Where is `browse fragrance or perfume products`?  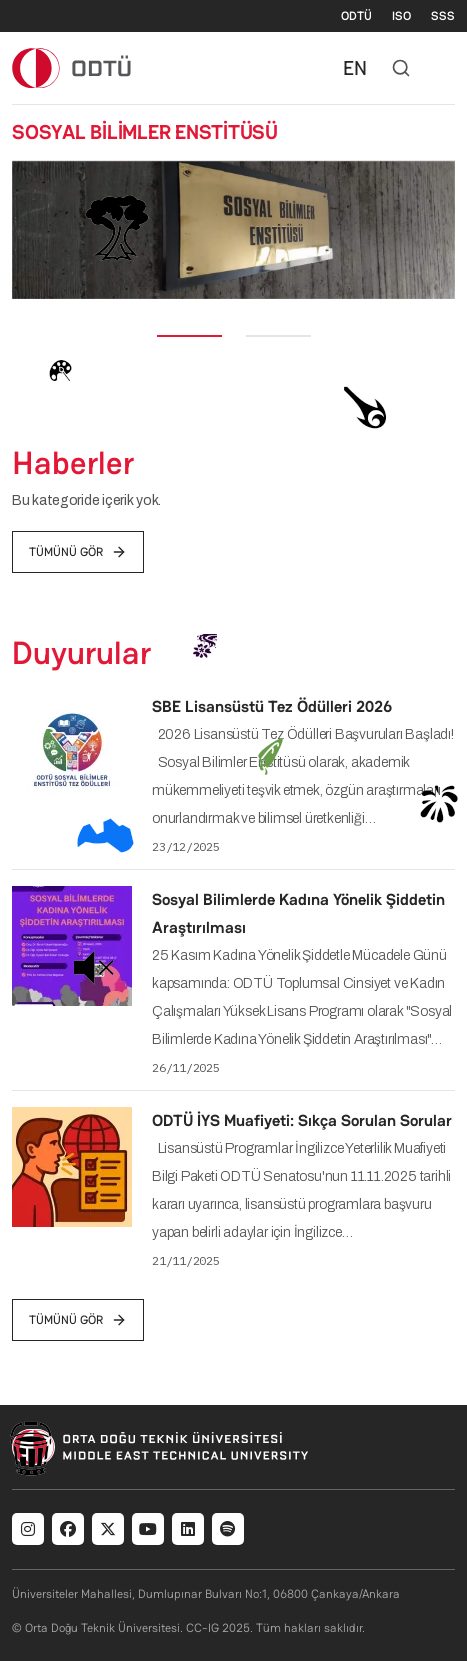 browse fragrance or perfume products is located at coordinates (205, 646).